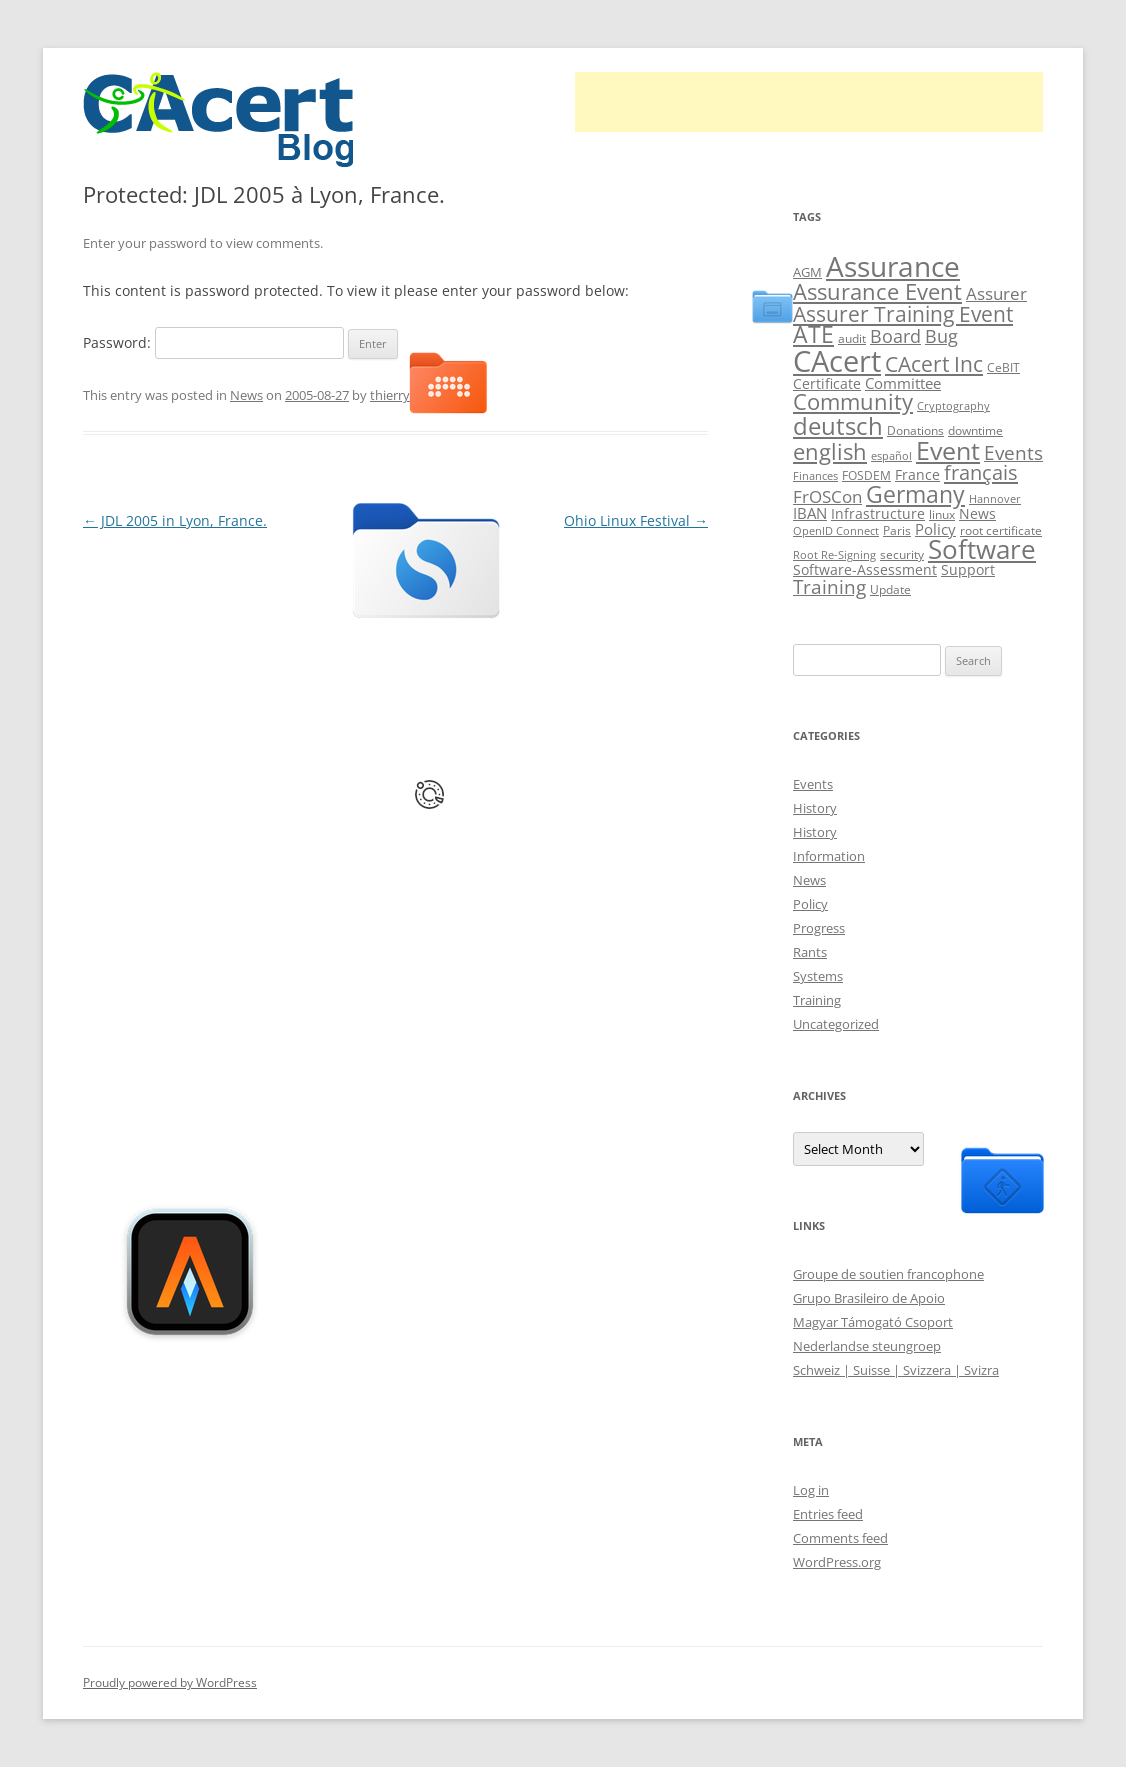 Image resolution: width=1126 pixels, height=1767 pixels. Describe the element at coordinates (448, 385) in the screenshot. I see `open Bitwig Studio project files folder` at that location.